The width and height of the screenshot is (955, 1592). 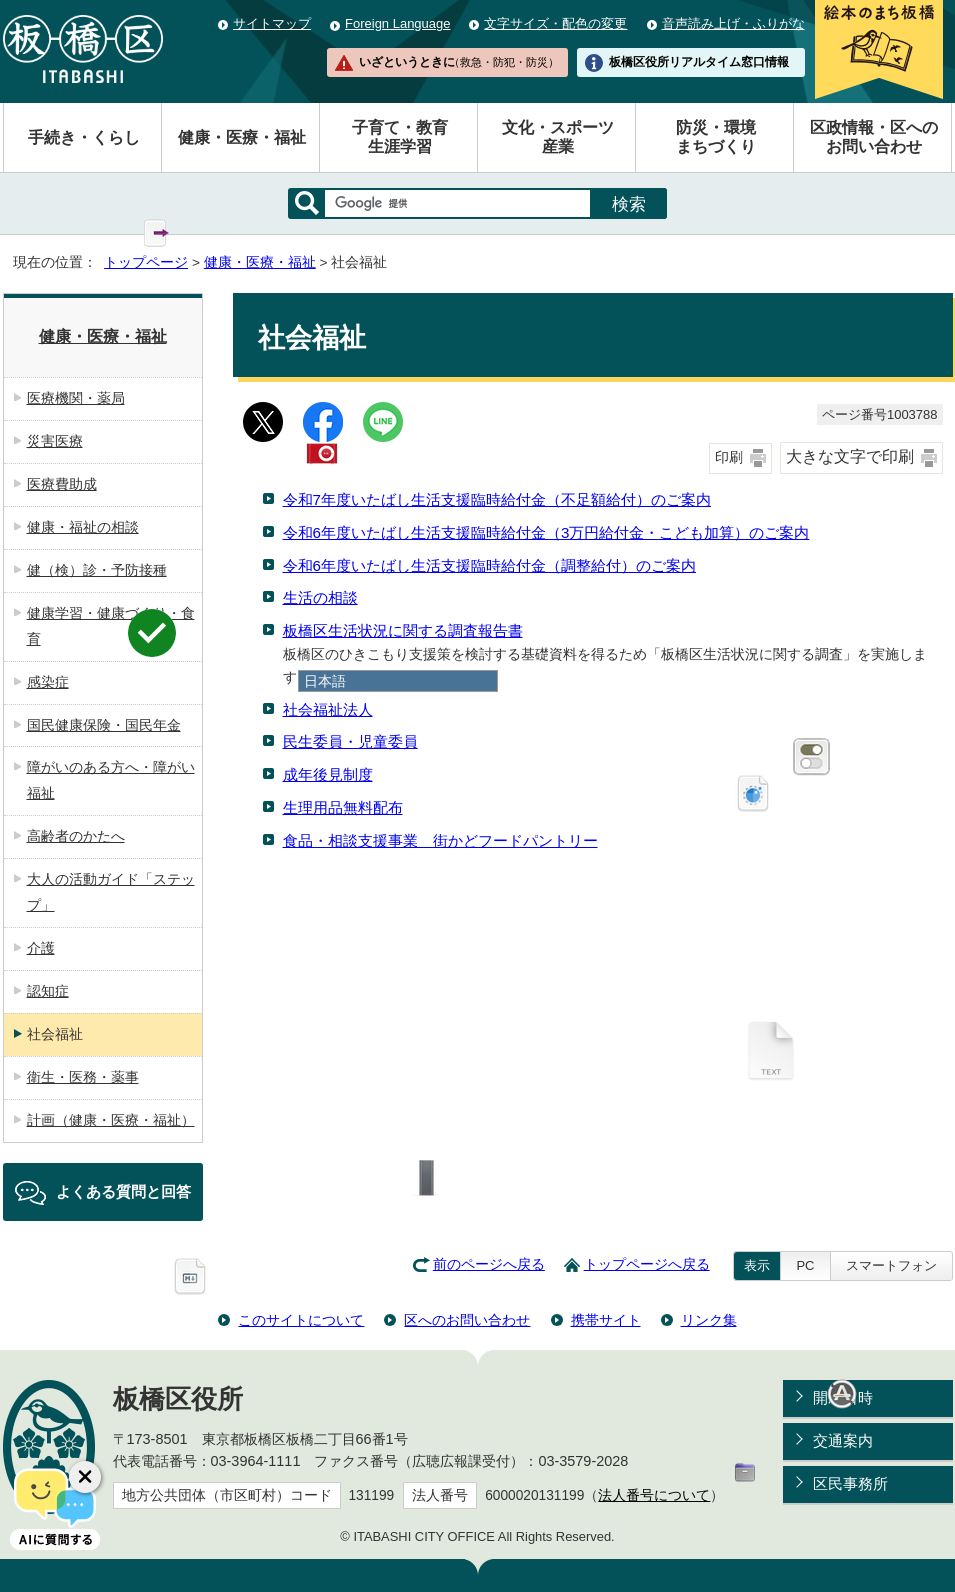 I want to click on iPod shuffle device indicator, so click(x=322, y=448).